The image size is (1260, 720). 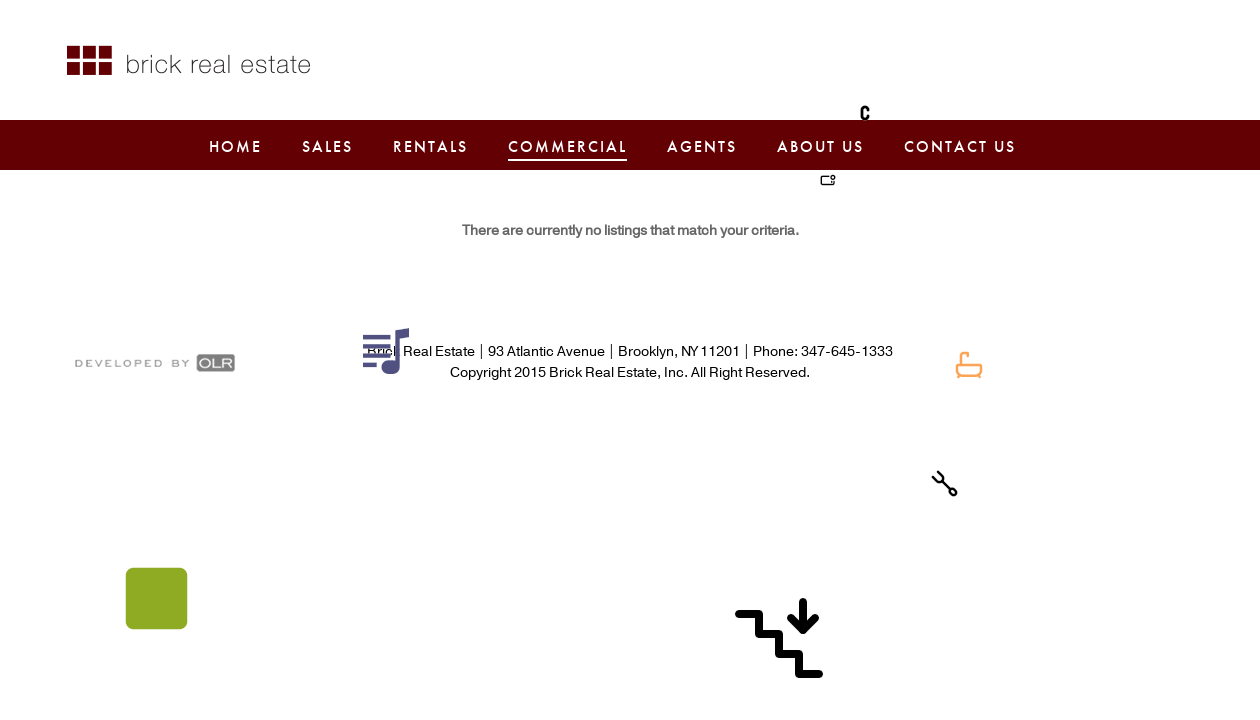 What do you see at coordinates (386, 351) in the screenshot?
I see `view your music playlist` at bounding box center [386, 351].